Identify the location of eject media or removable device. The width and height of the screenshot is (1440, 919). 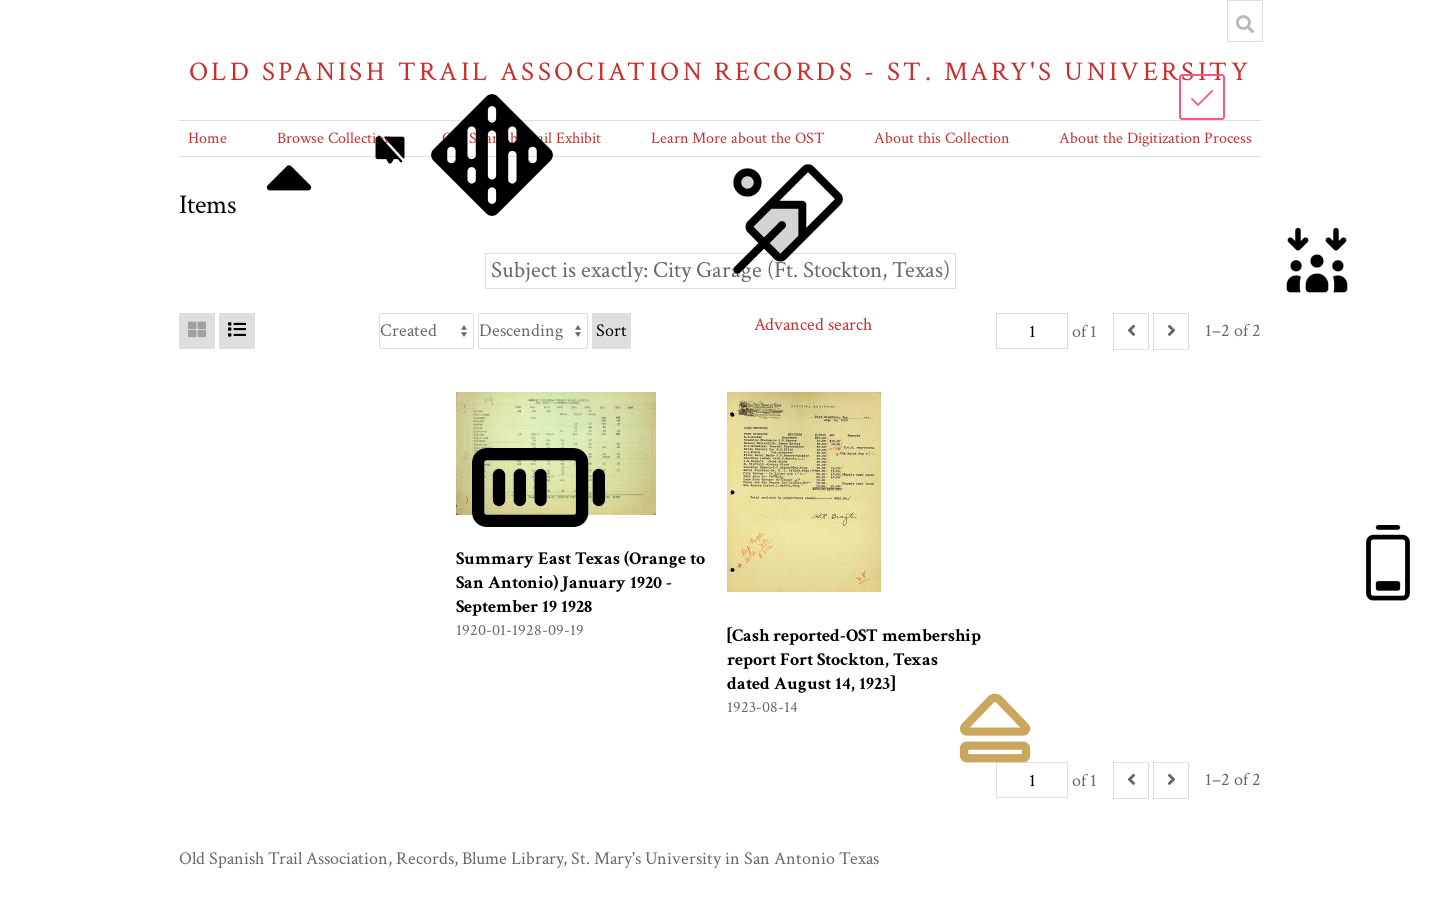
(995, 733).